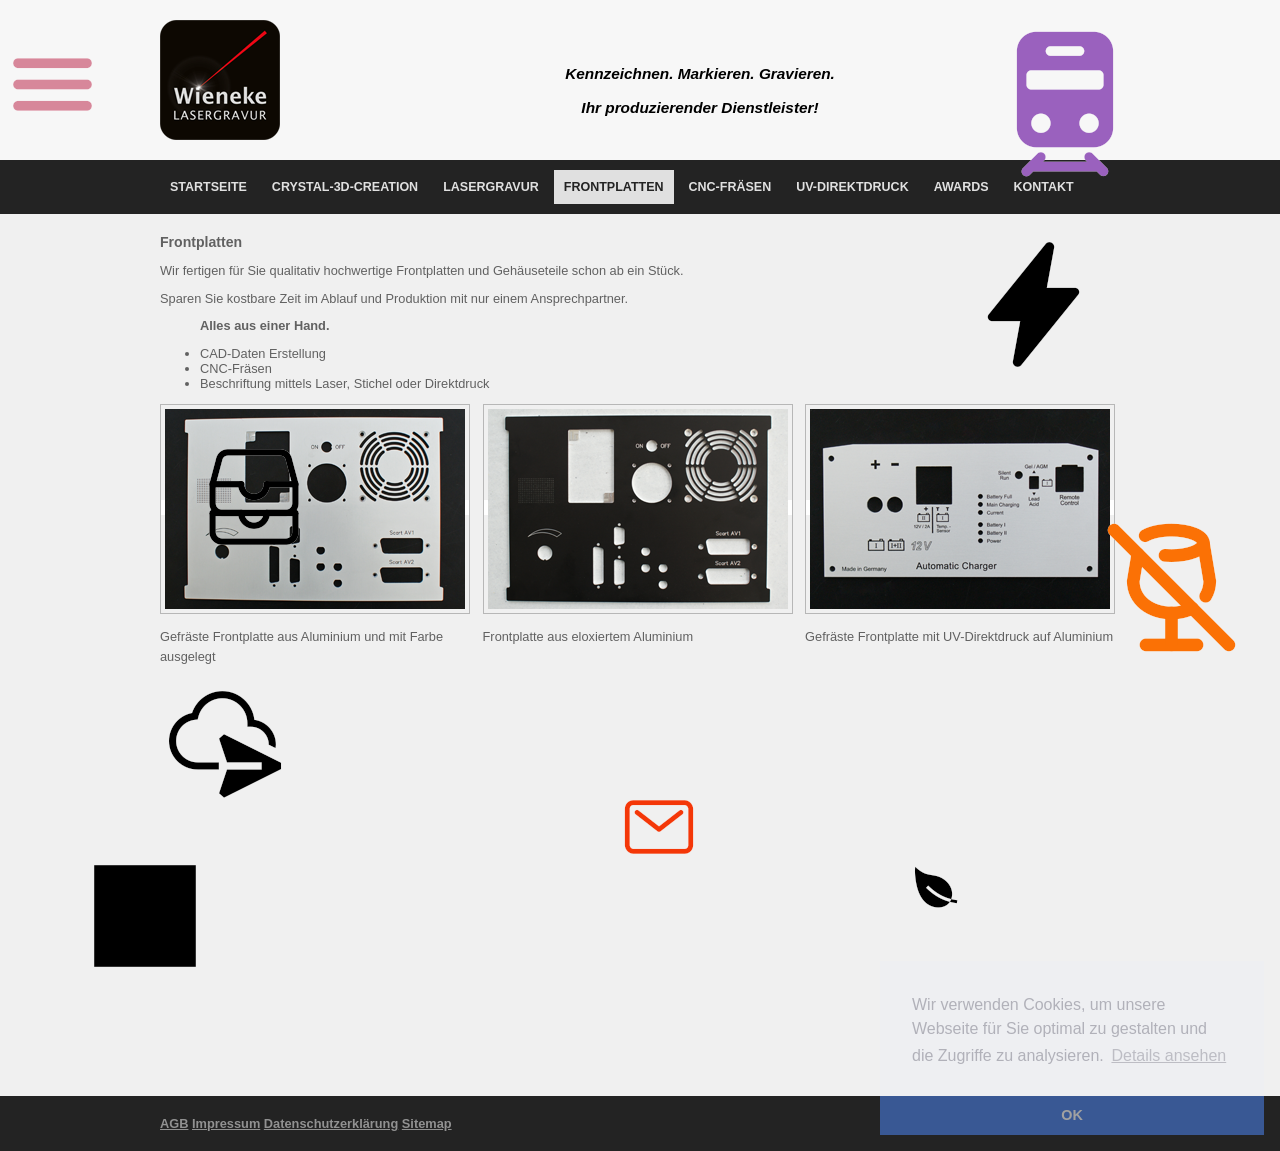  Describe the element at coordinates (1065, 104) in the screenshot. I see `view subway or metro transit options` at that location.